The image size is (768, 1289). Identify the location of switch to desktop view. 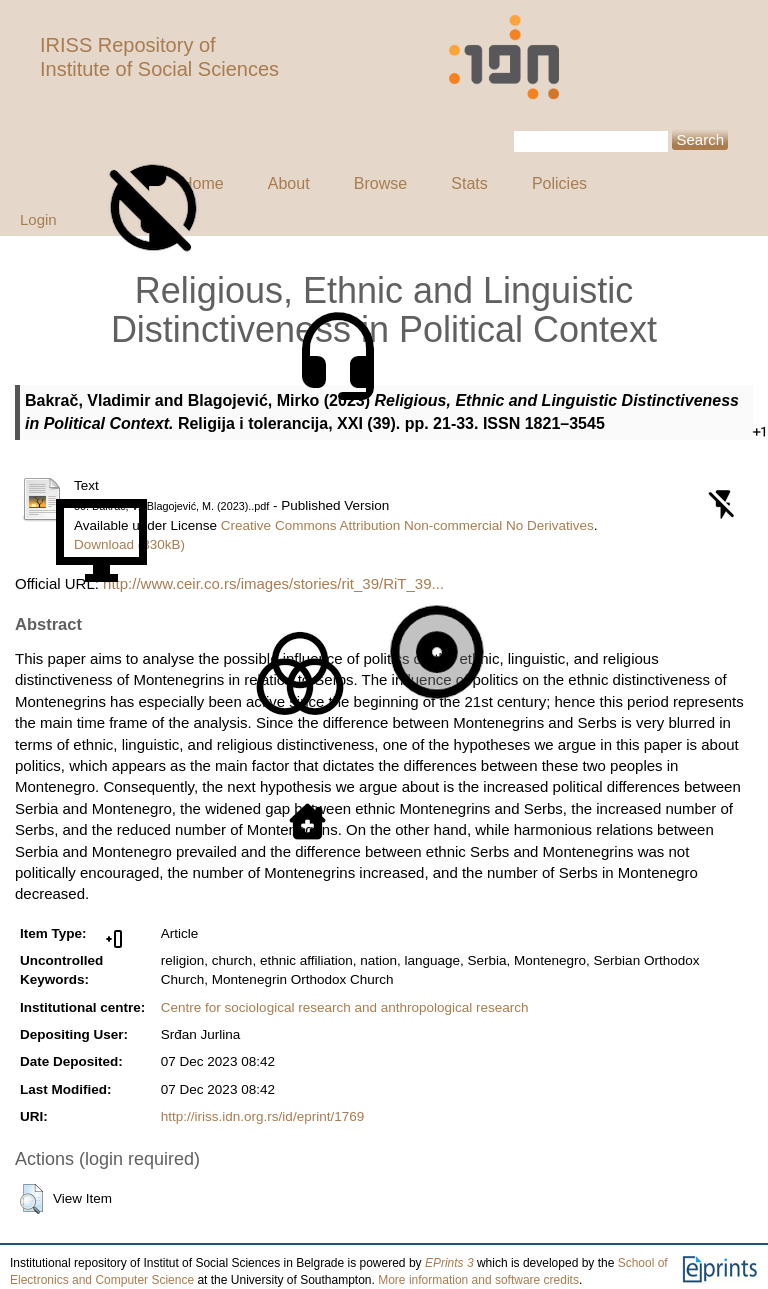
(101, 540).